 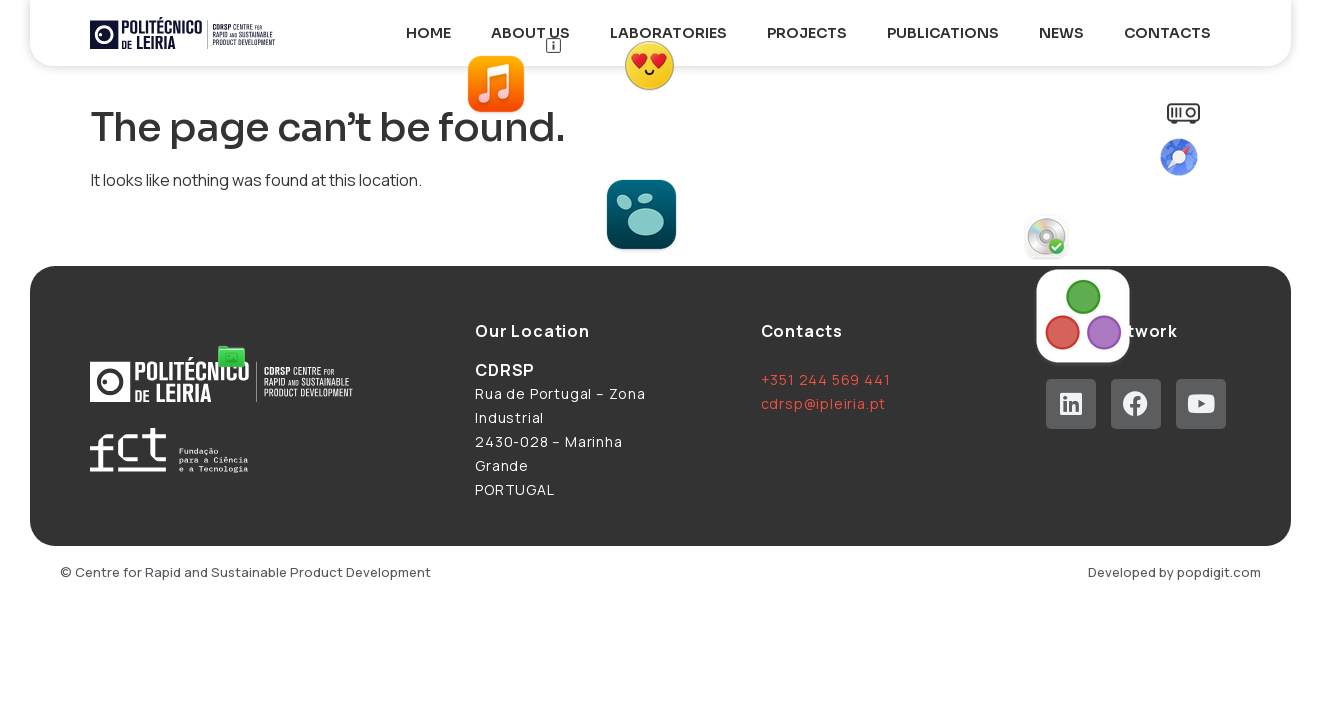 What do you see at coordinates (649, 65) in the screenshot?
I see `open the Socialize app` at bounding box center [649, 65].